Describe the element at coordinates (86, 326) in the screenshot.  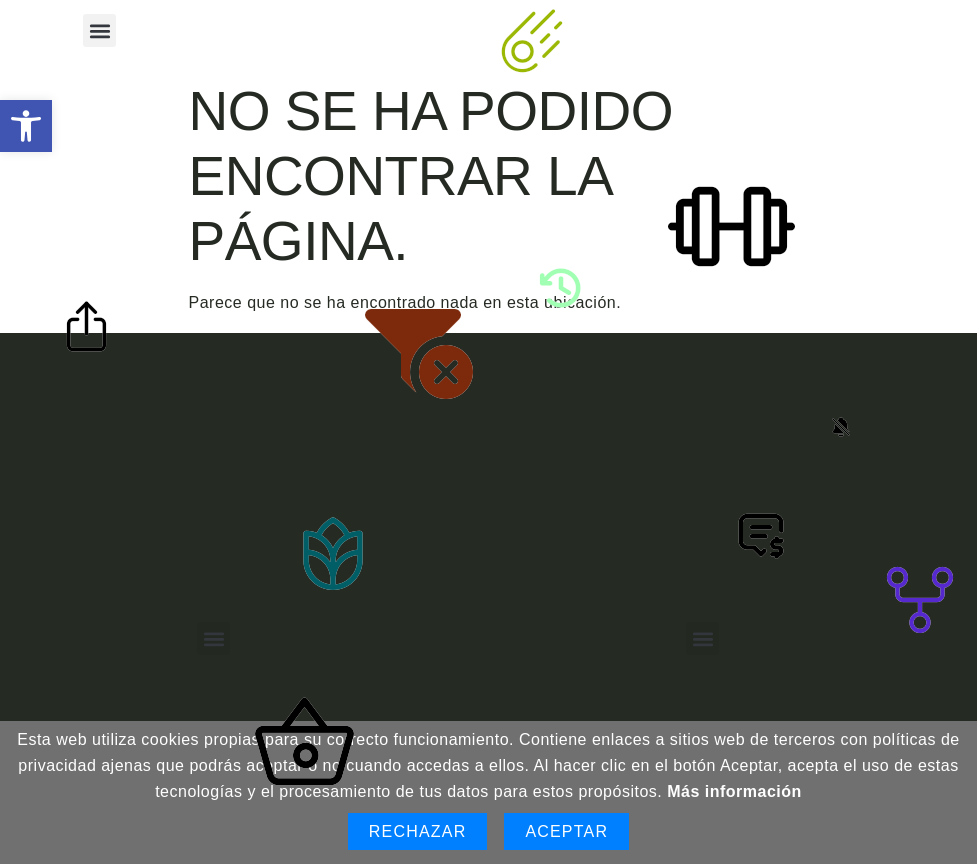
I see `share this content with others` at that location.